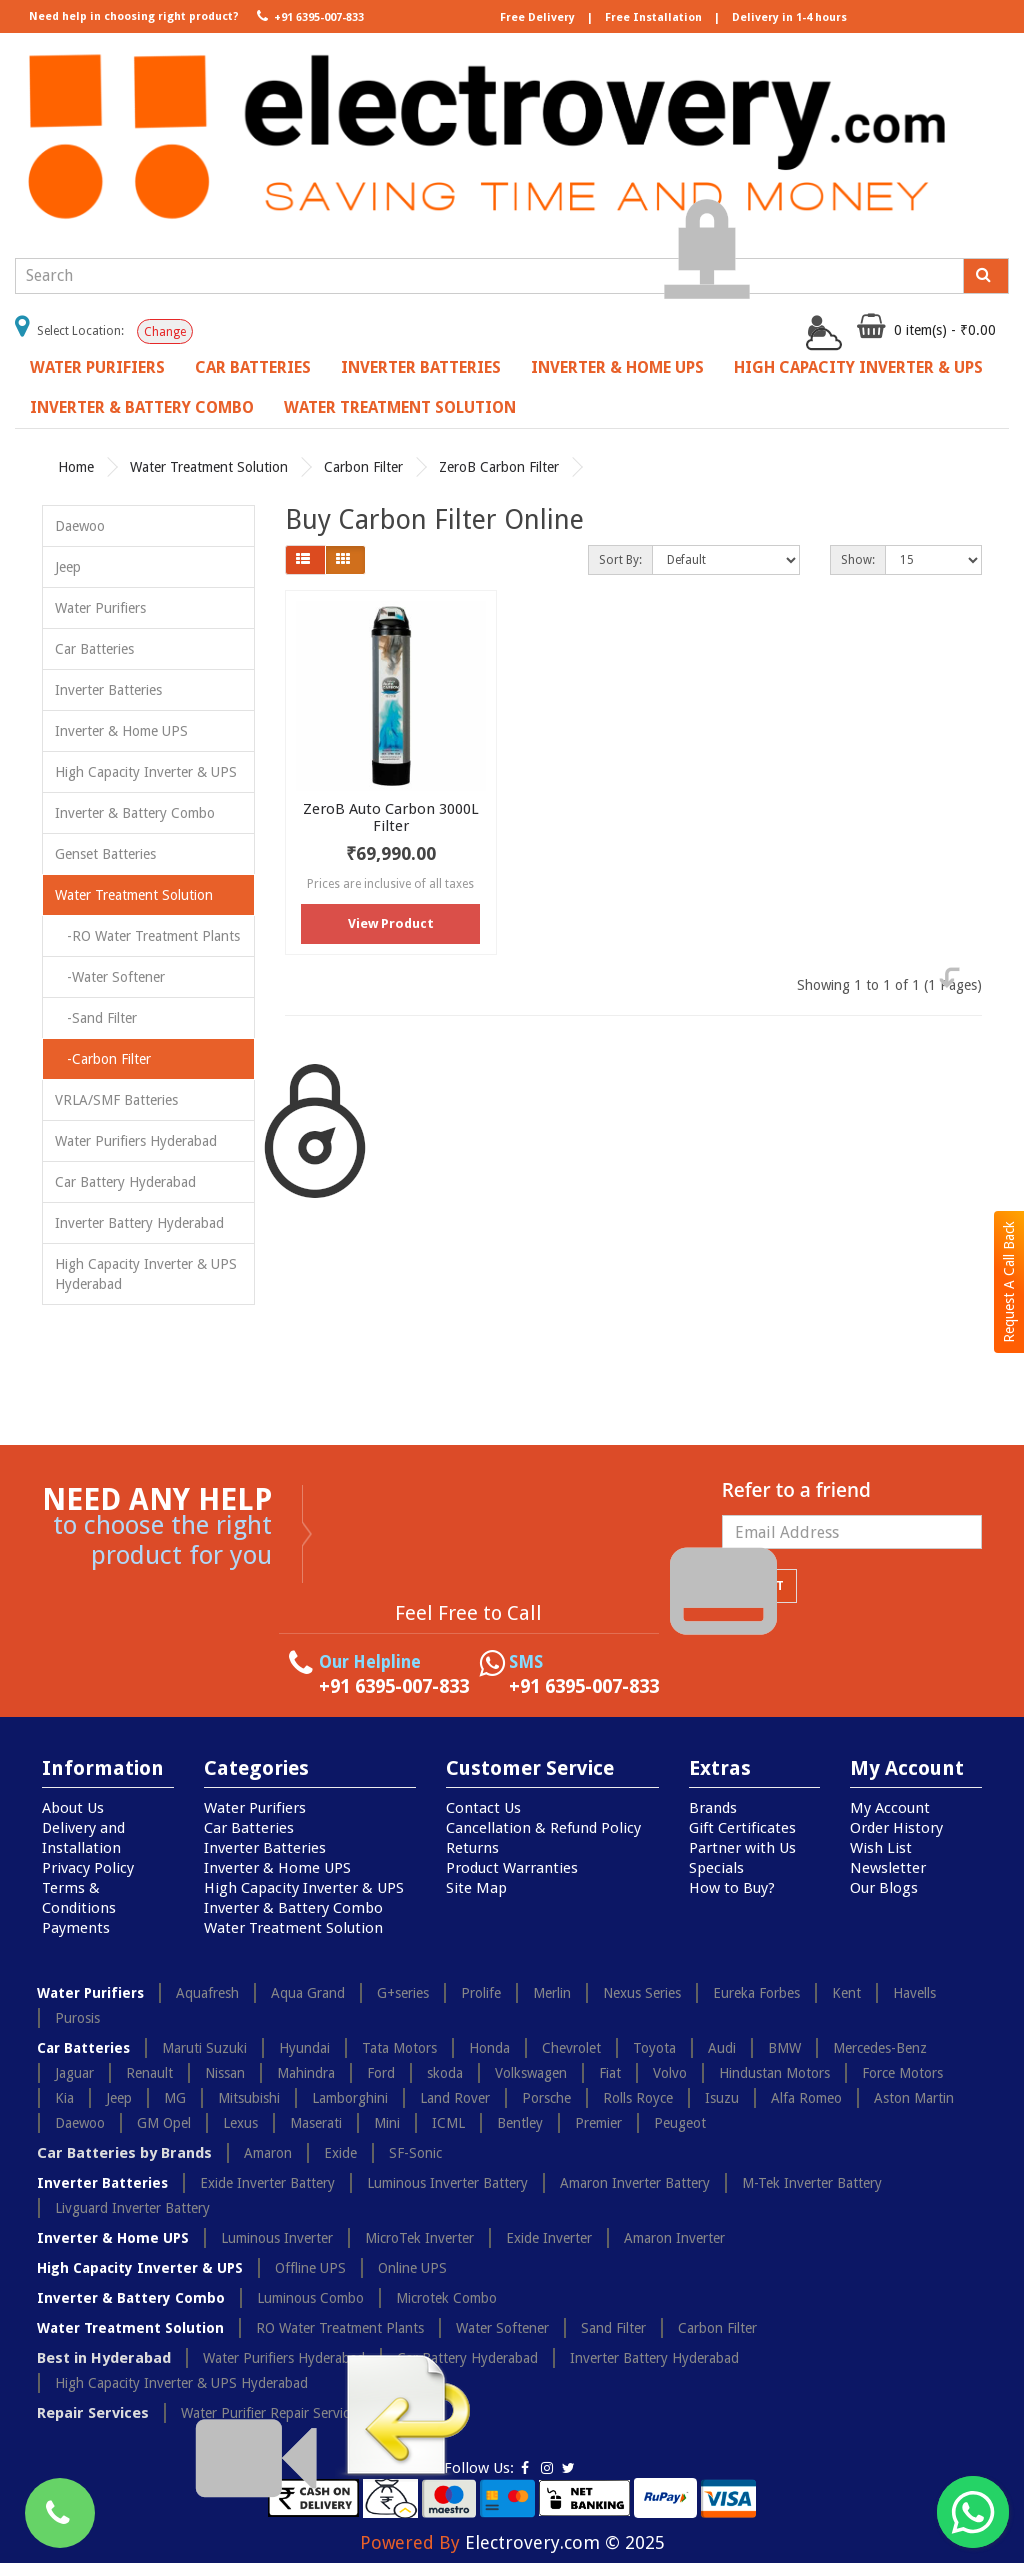 This screenshot has width=1024, height=2563. What do you see at coordinates (950, 976) in the screenshot?
I see `rotate object counterclockwise` at bounding box center [950, 976].